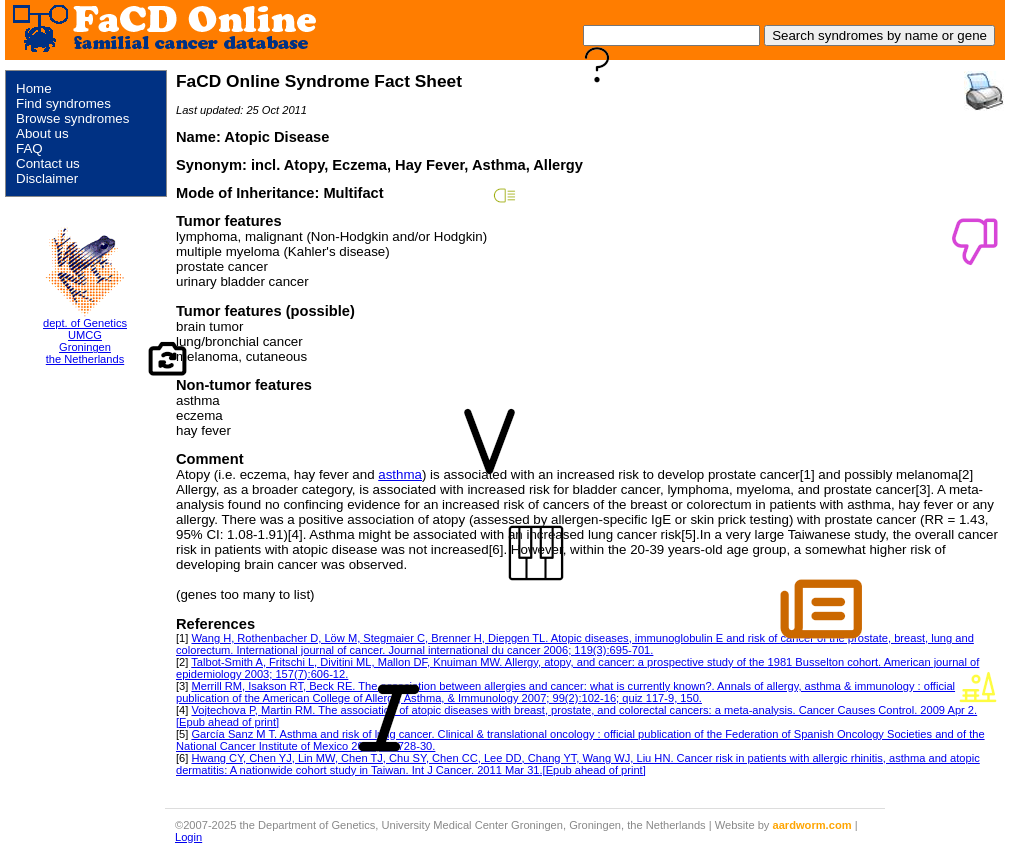 The height and width of the screenshot is (843, 1010). I want to click on view news articles, so click(824, 609).